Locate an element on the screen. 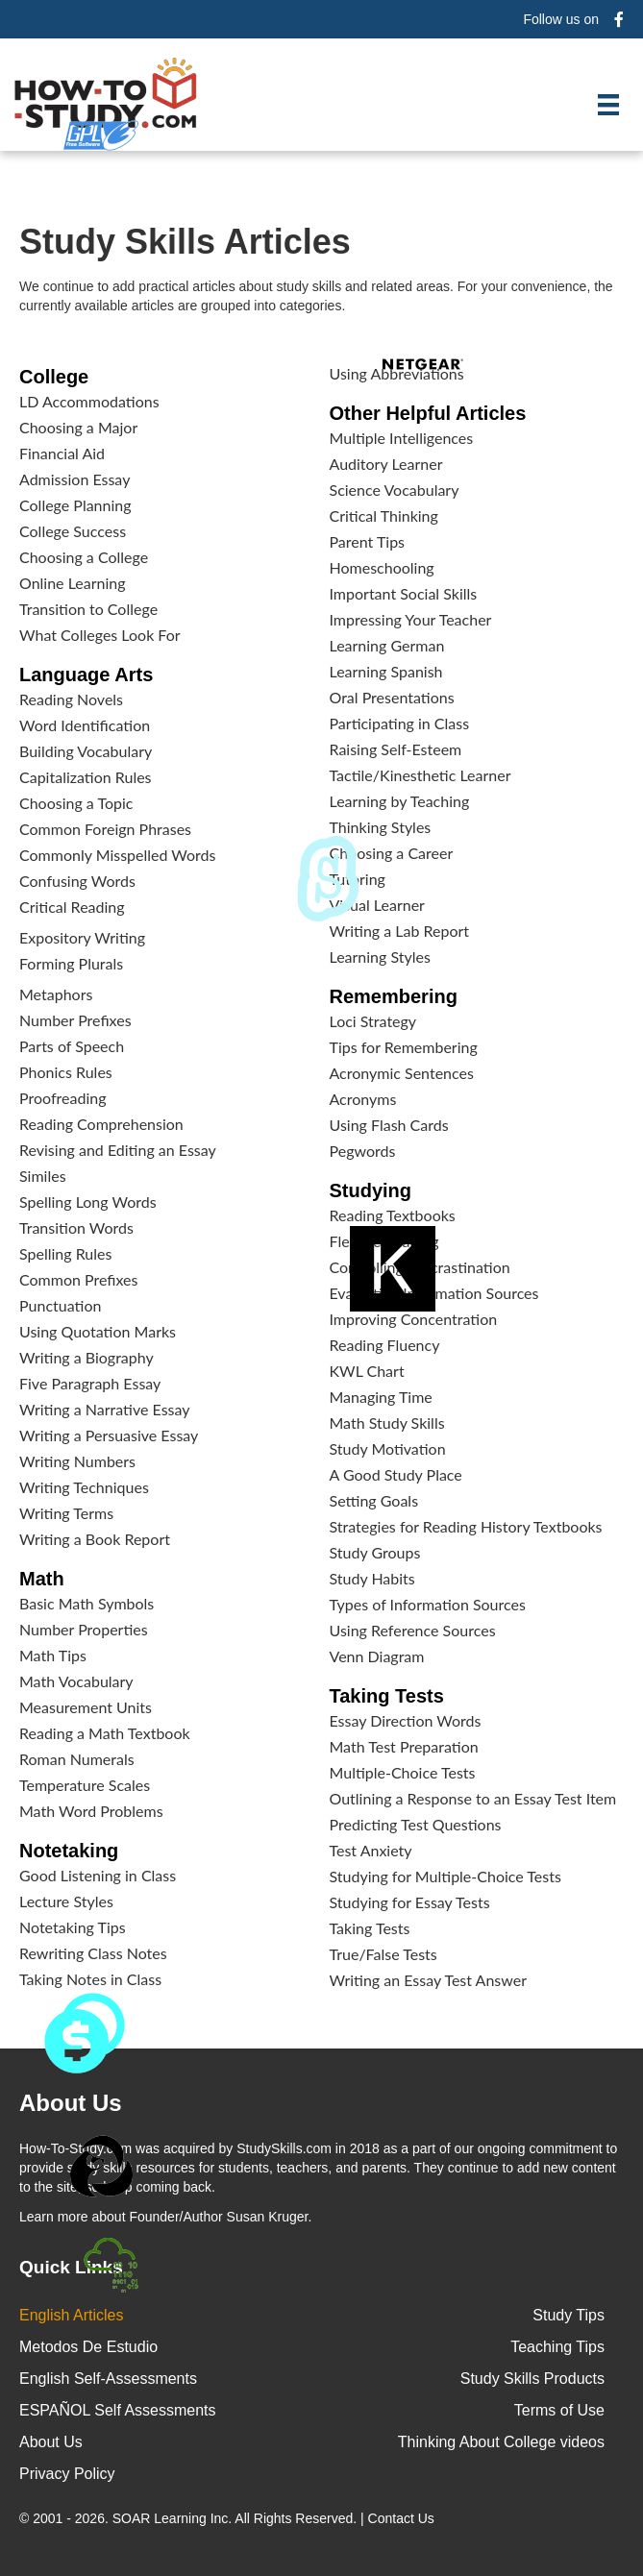 This screenshot has width=643, height=2576. view your coin balance or currency is located at coordinates (85, 2033).